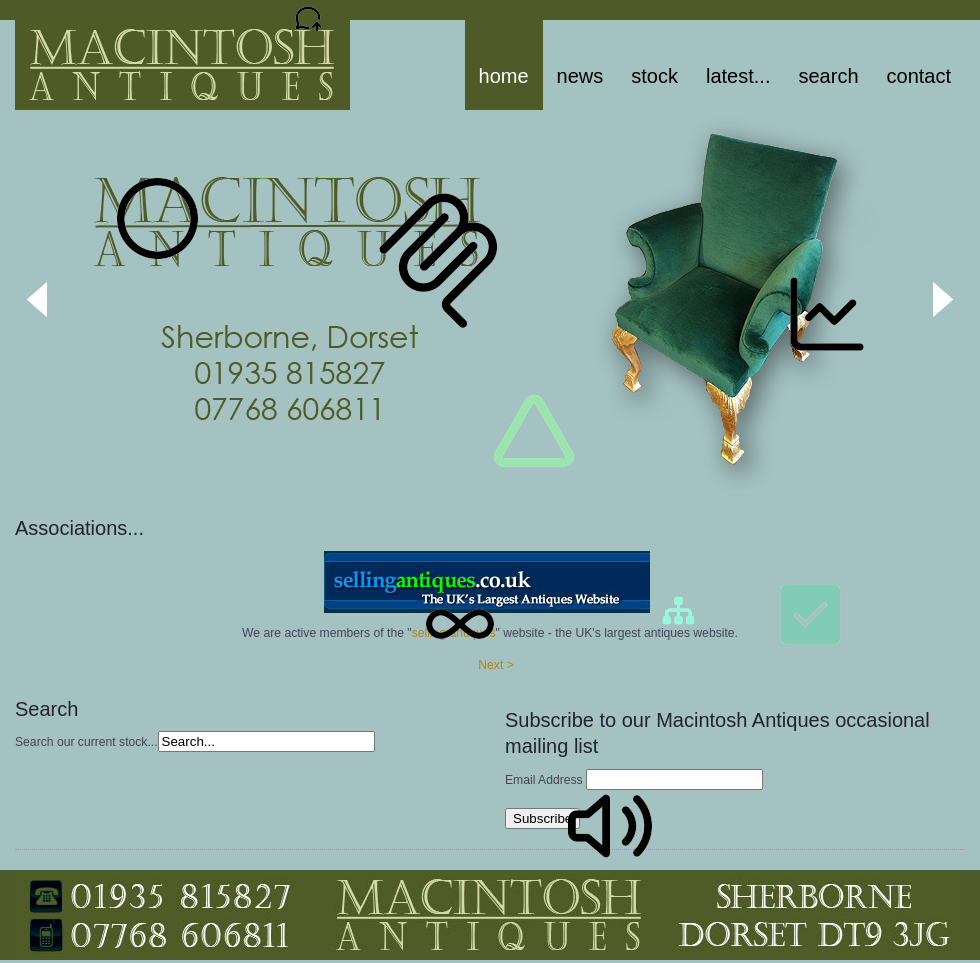 This screenshot has width=980, height=963. What do you see at coordinates (157, 218) in the screenshot?
I see `unselected radio button or checkbox option` at bounding box center [157, 218].